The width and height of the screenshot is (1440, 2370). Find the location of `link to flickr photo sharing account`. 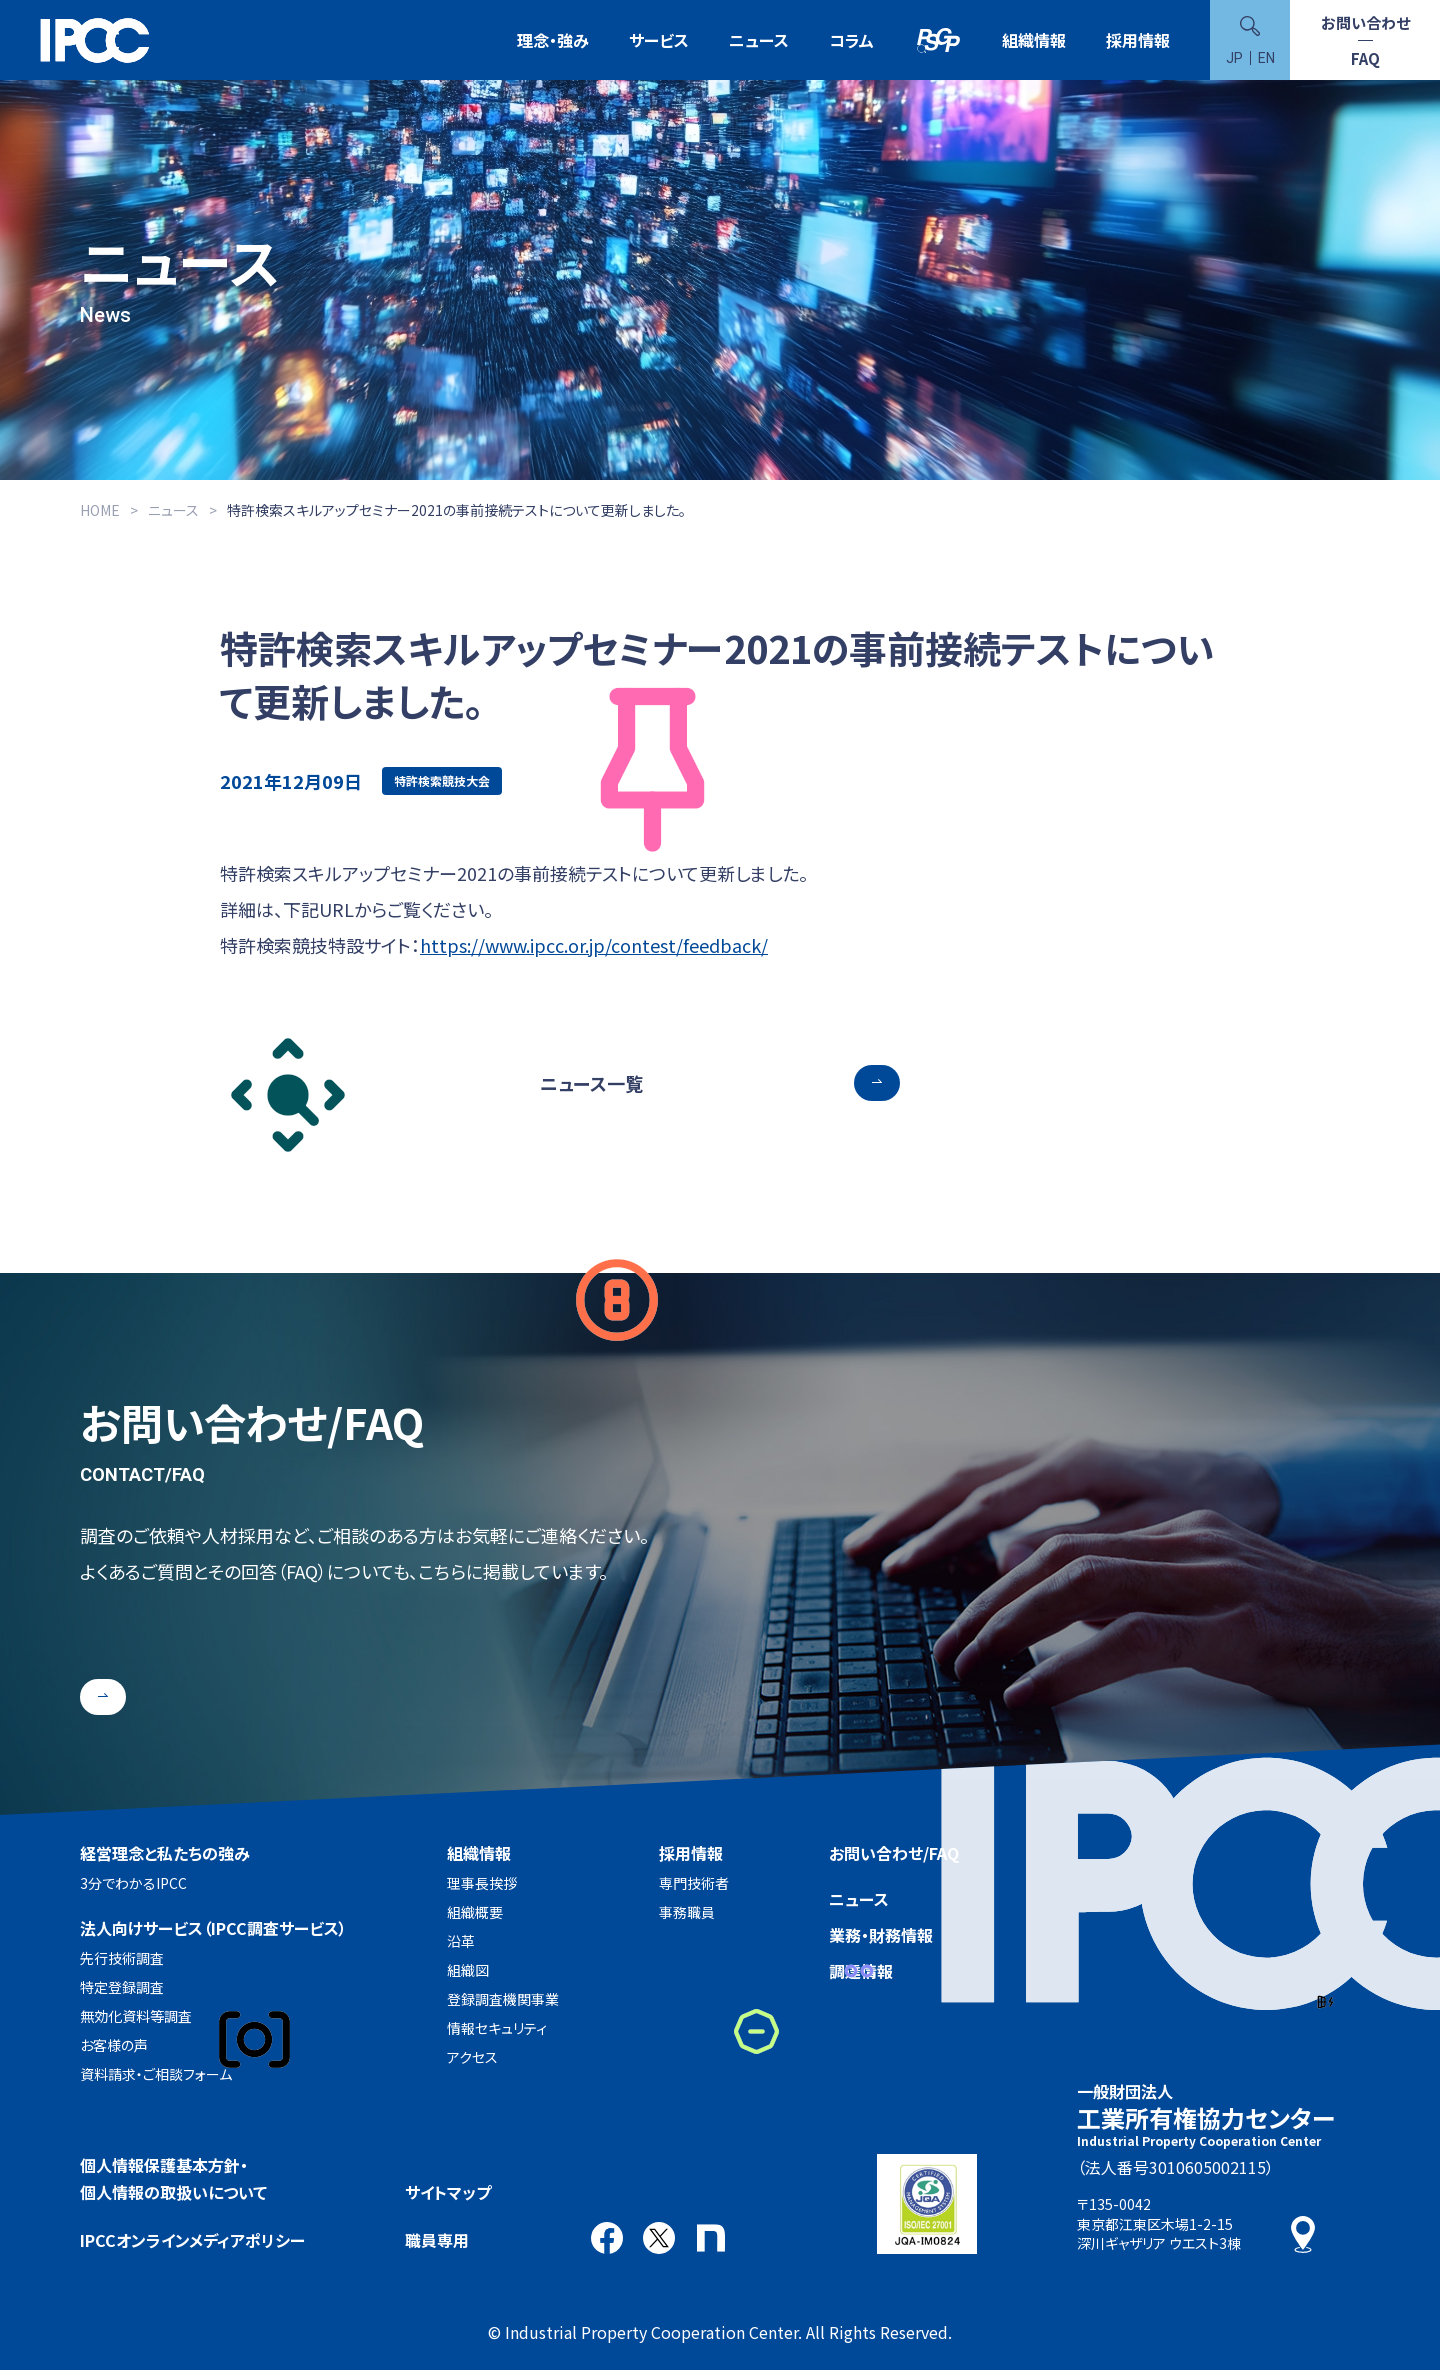

link to flickr photo sharing account is located at coordinates (859, 1971).